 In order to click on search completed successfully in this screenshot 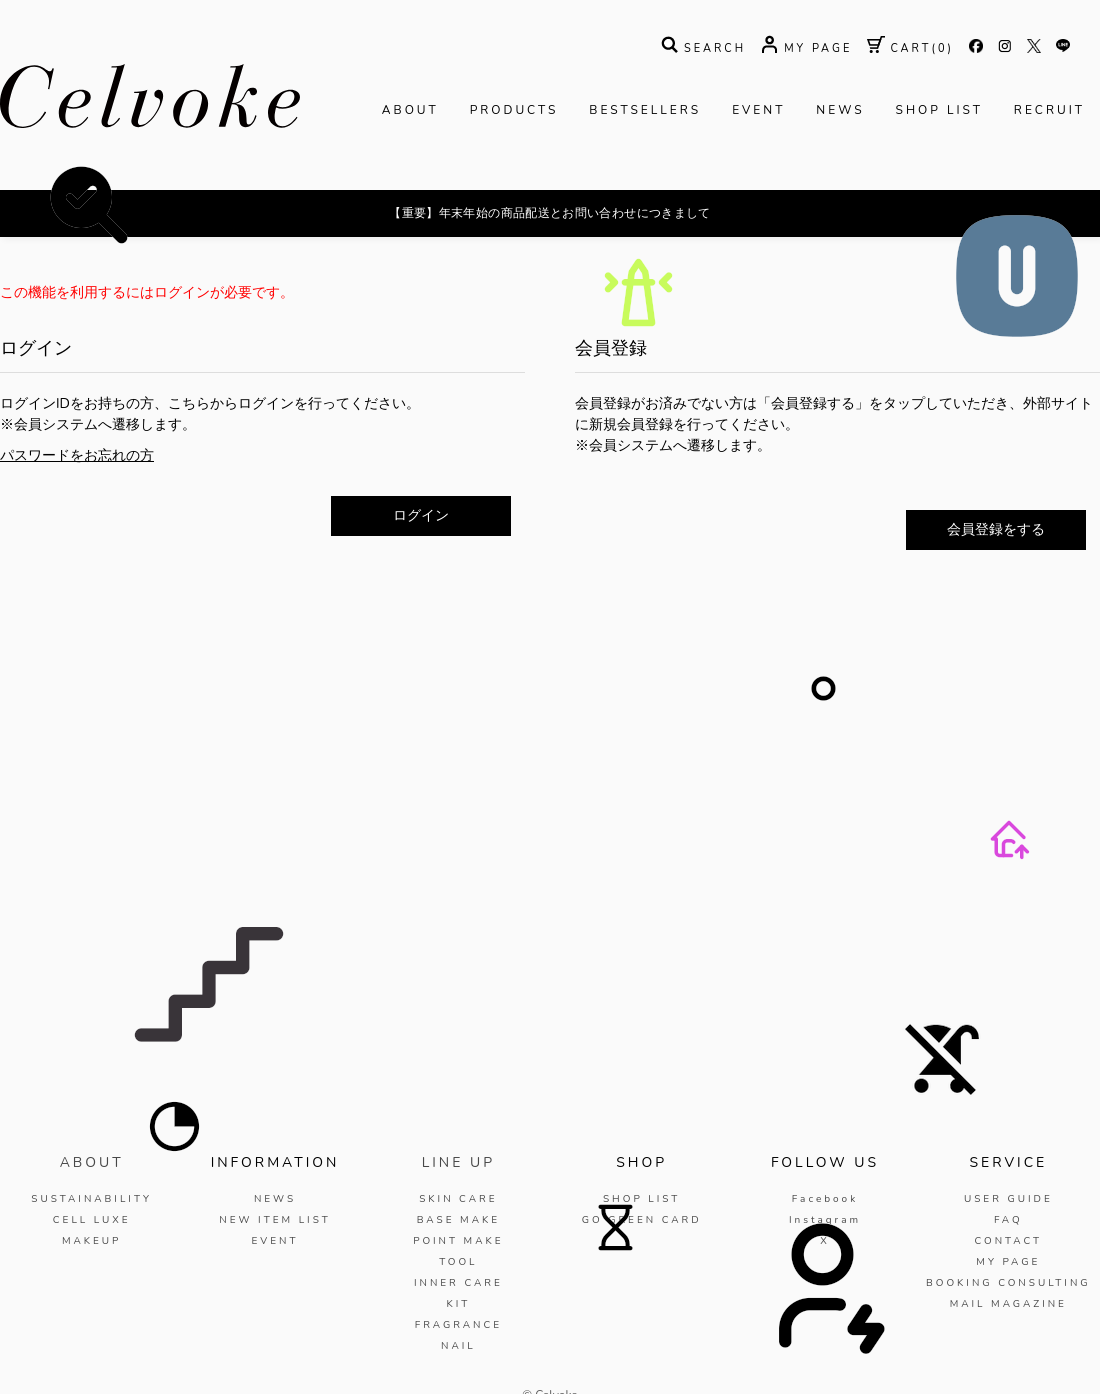, I will do `click(89, 205)`.